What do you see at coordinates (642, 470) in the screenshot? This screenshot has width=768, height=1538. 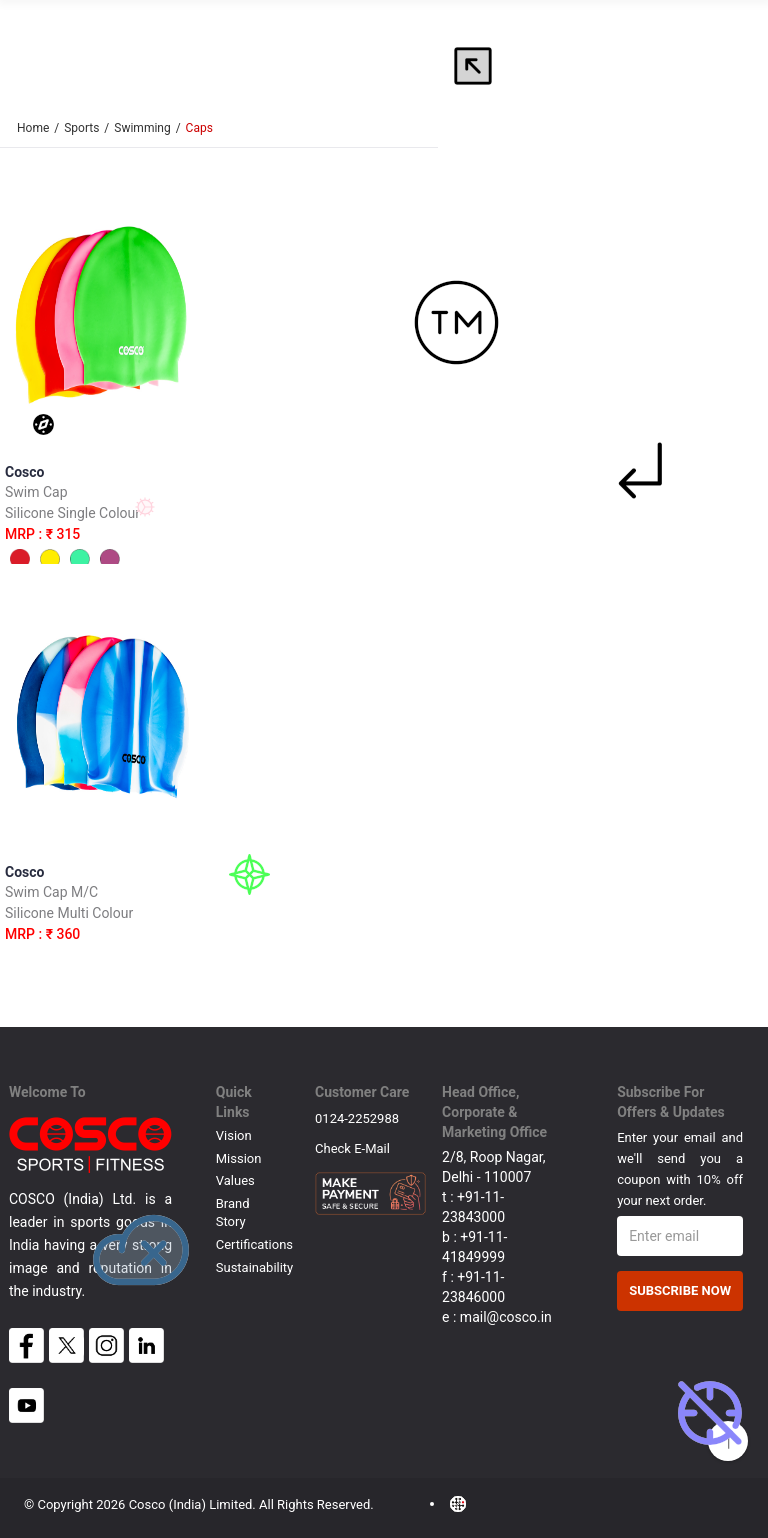 I see `return or enter key` at bounding box center [642, 470].